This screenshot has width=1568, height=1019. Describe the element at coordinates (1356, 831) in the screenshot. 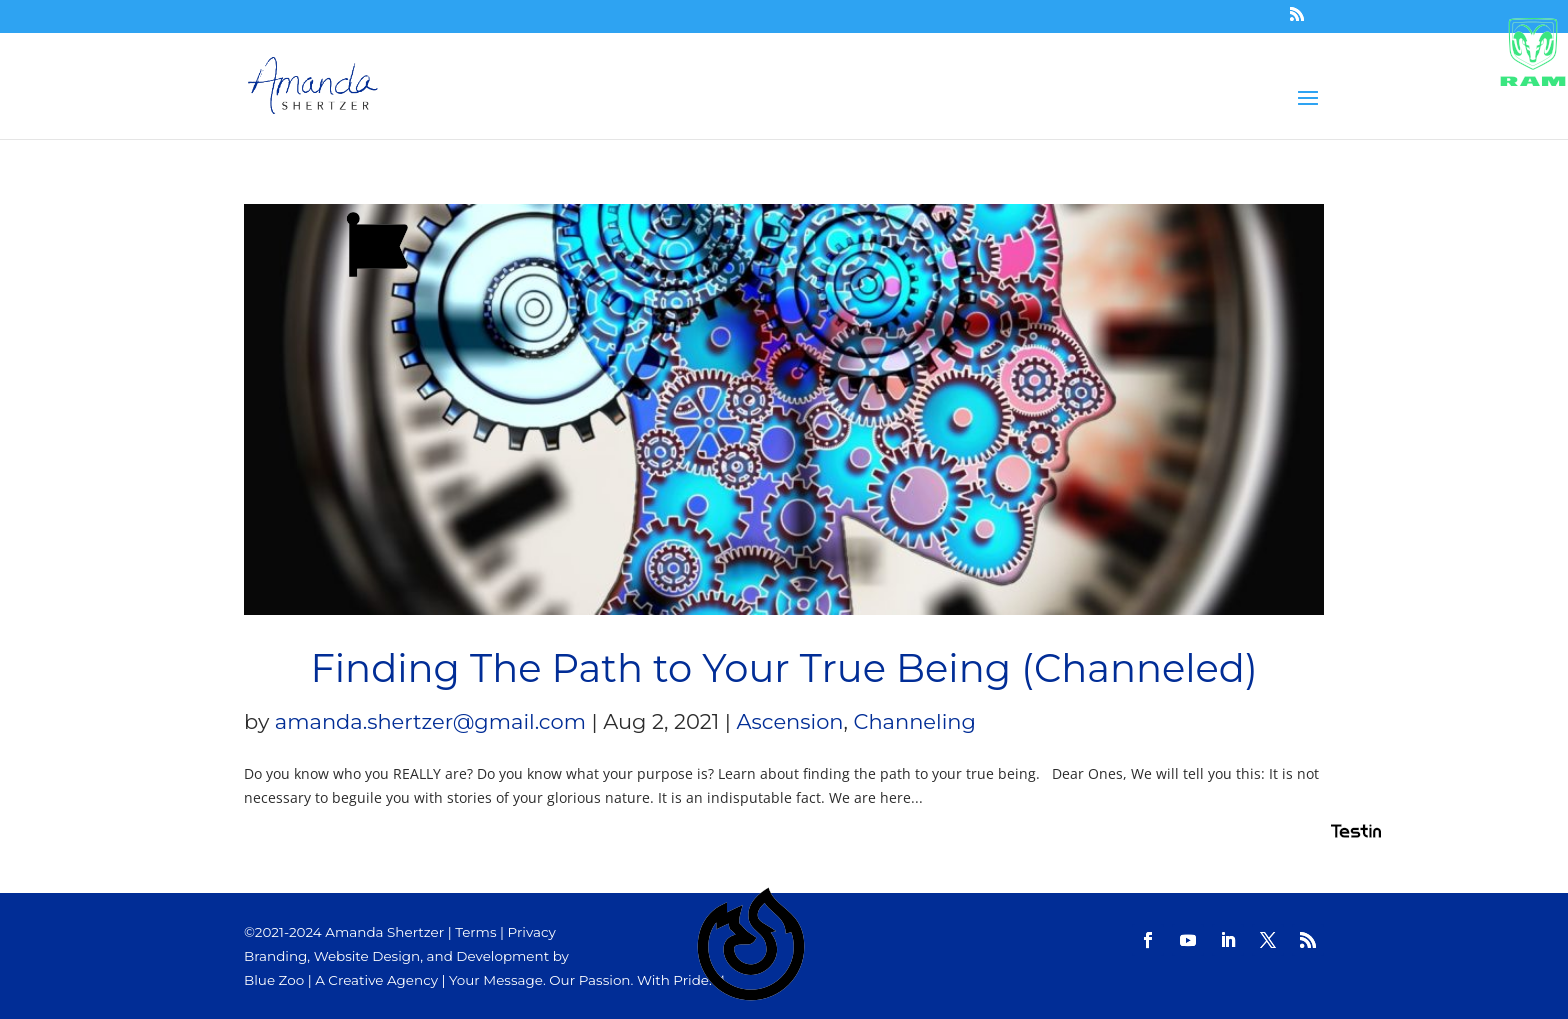

I see `testin app testing platform logo` at that location.